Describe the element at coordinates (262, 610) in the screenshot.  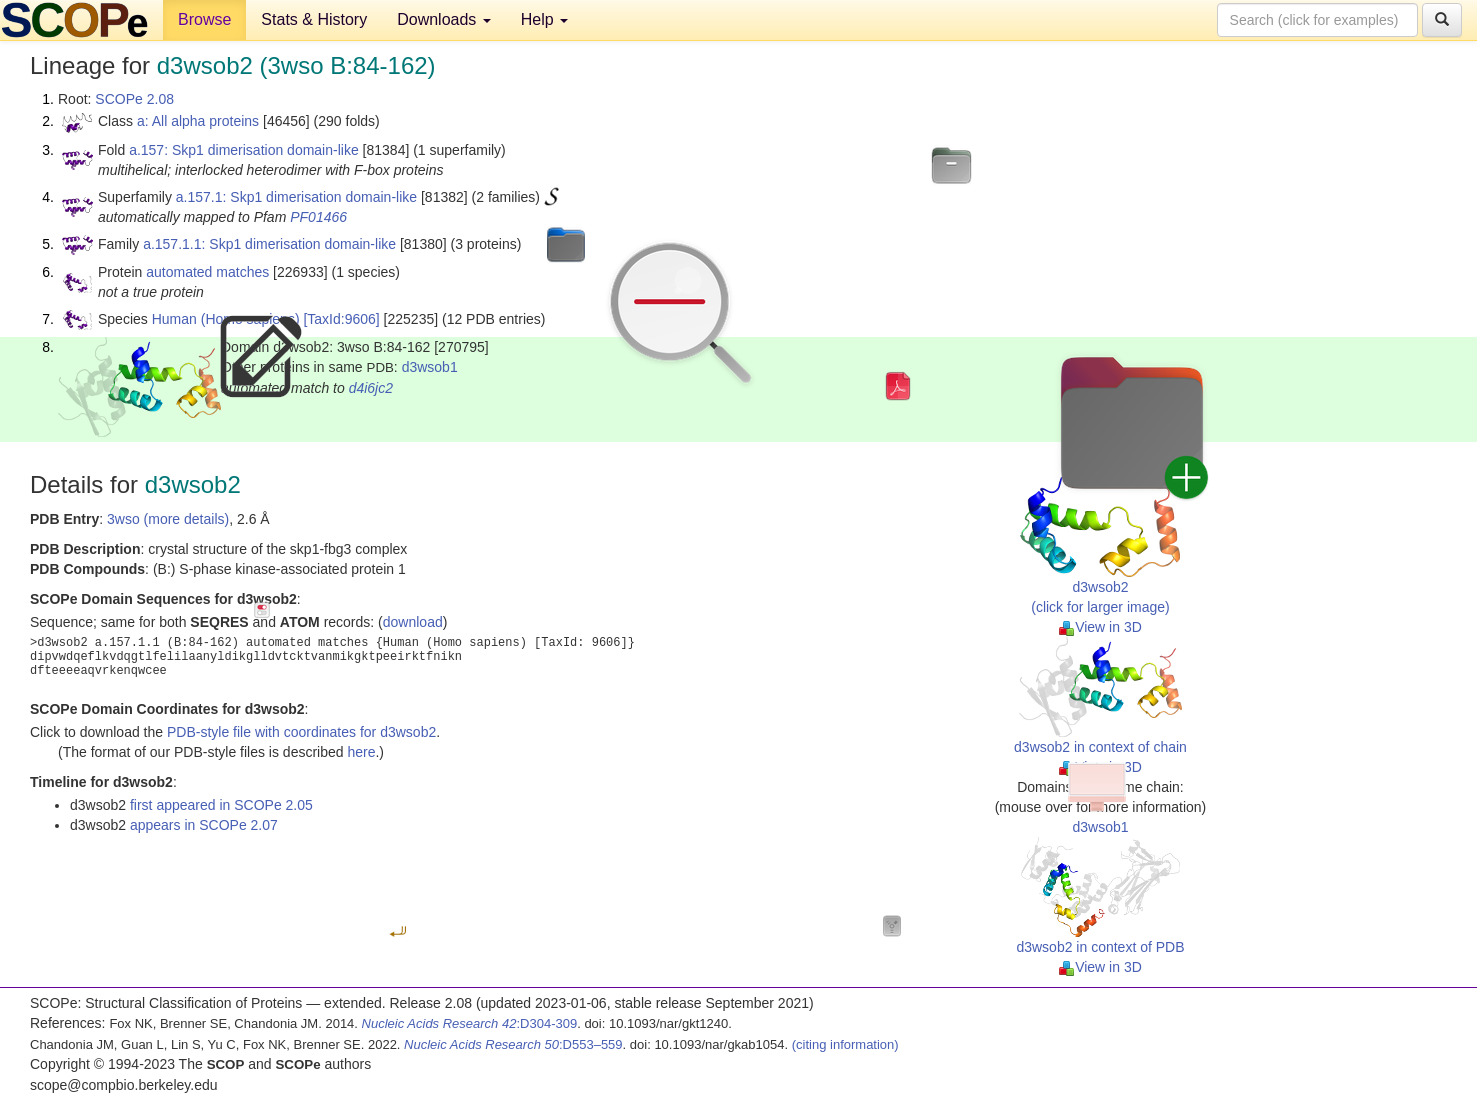
I see `open gnome tweaks settings` at that location.